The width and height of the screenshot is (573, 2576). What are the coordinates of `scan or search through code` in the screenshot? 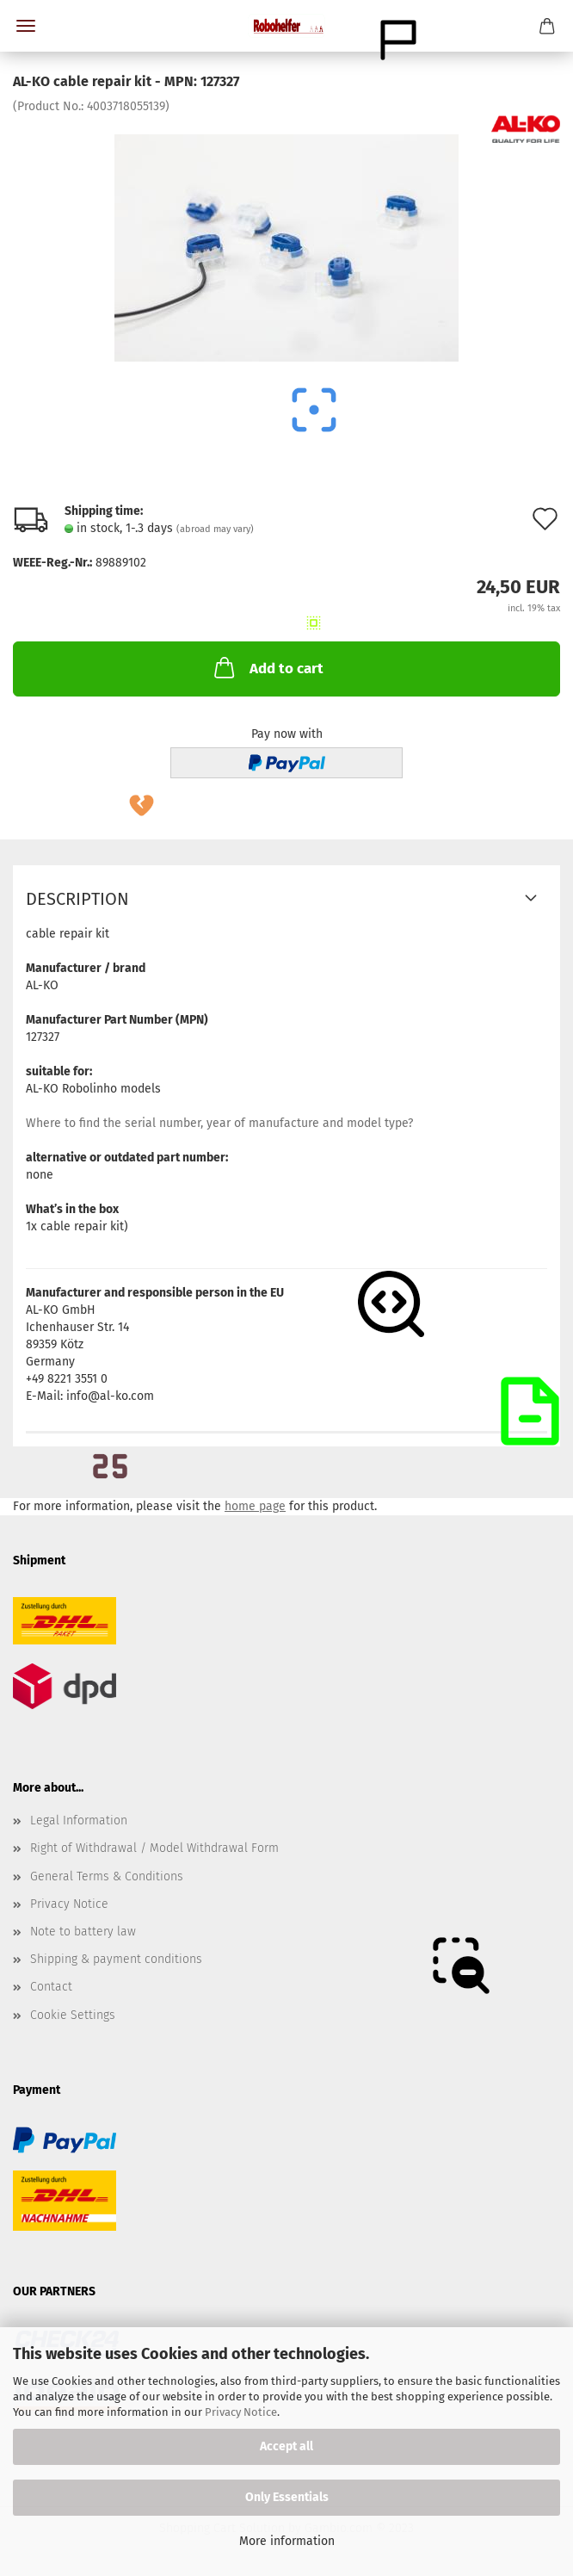 It's located at (391, 1303).